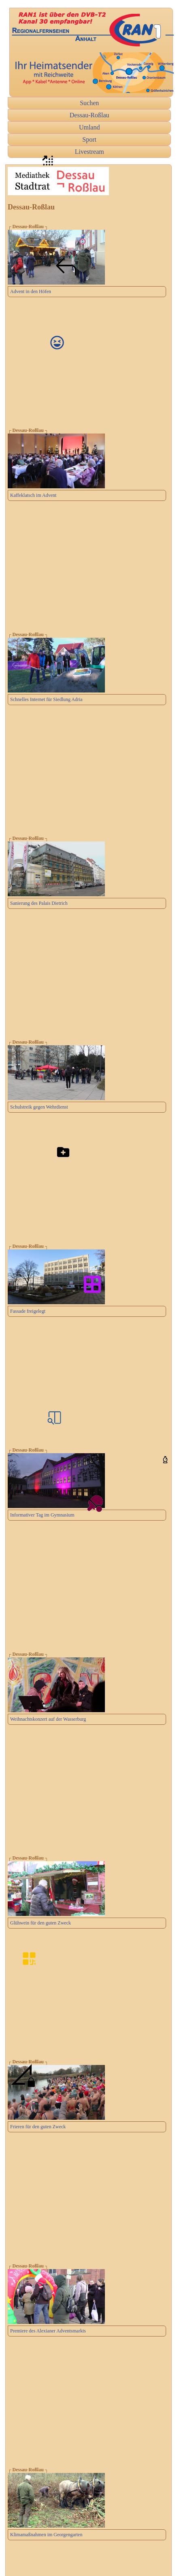 The width and height of the screenshot is (177, 2576). I want to click on network connection is secured or encrypted, so click(23, 2076).